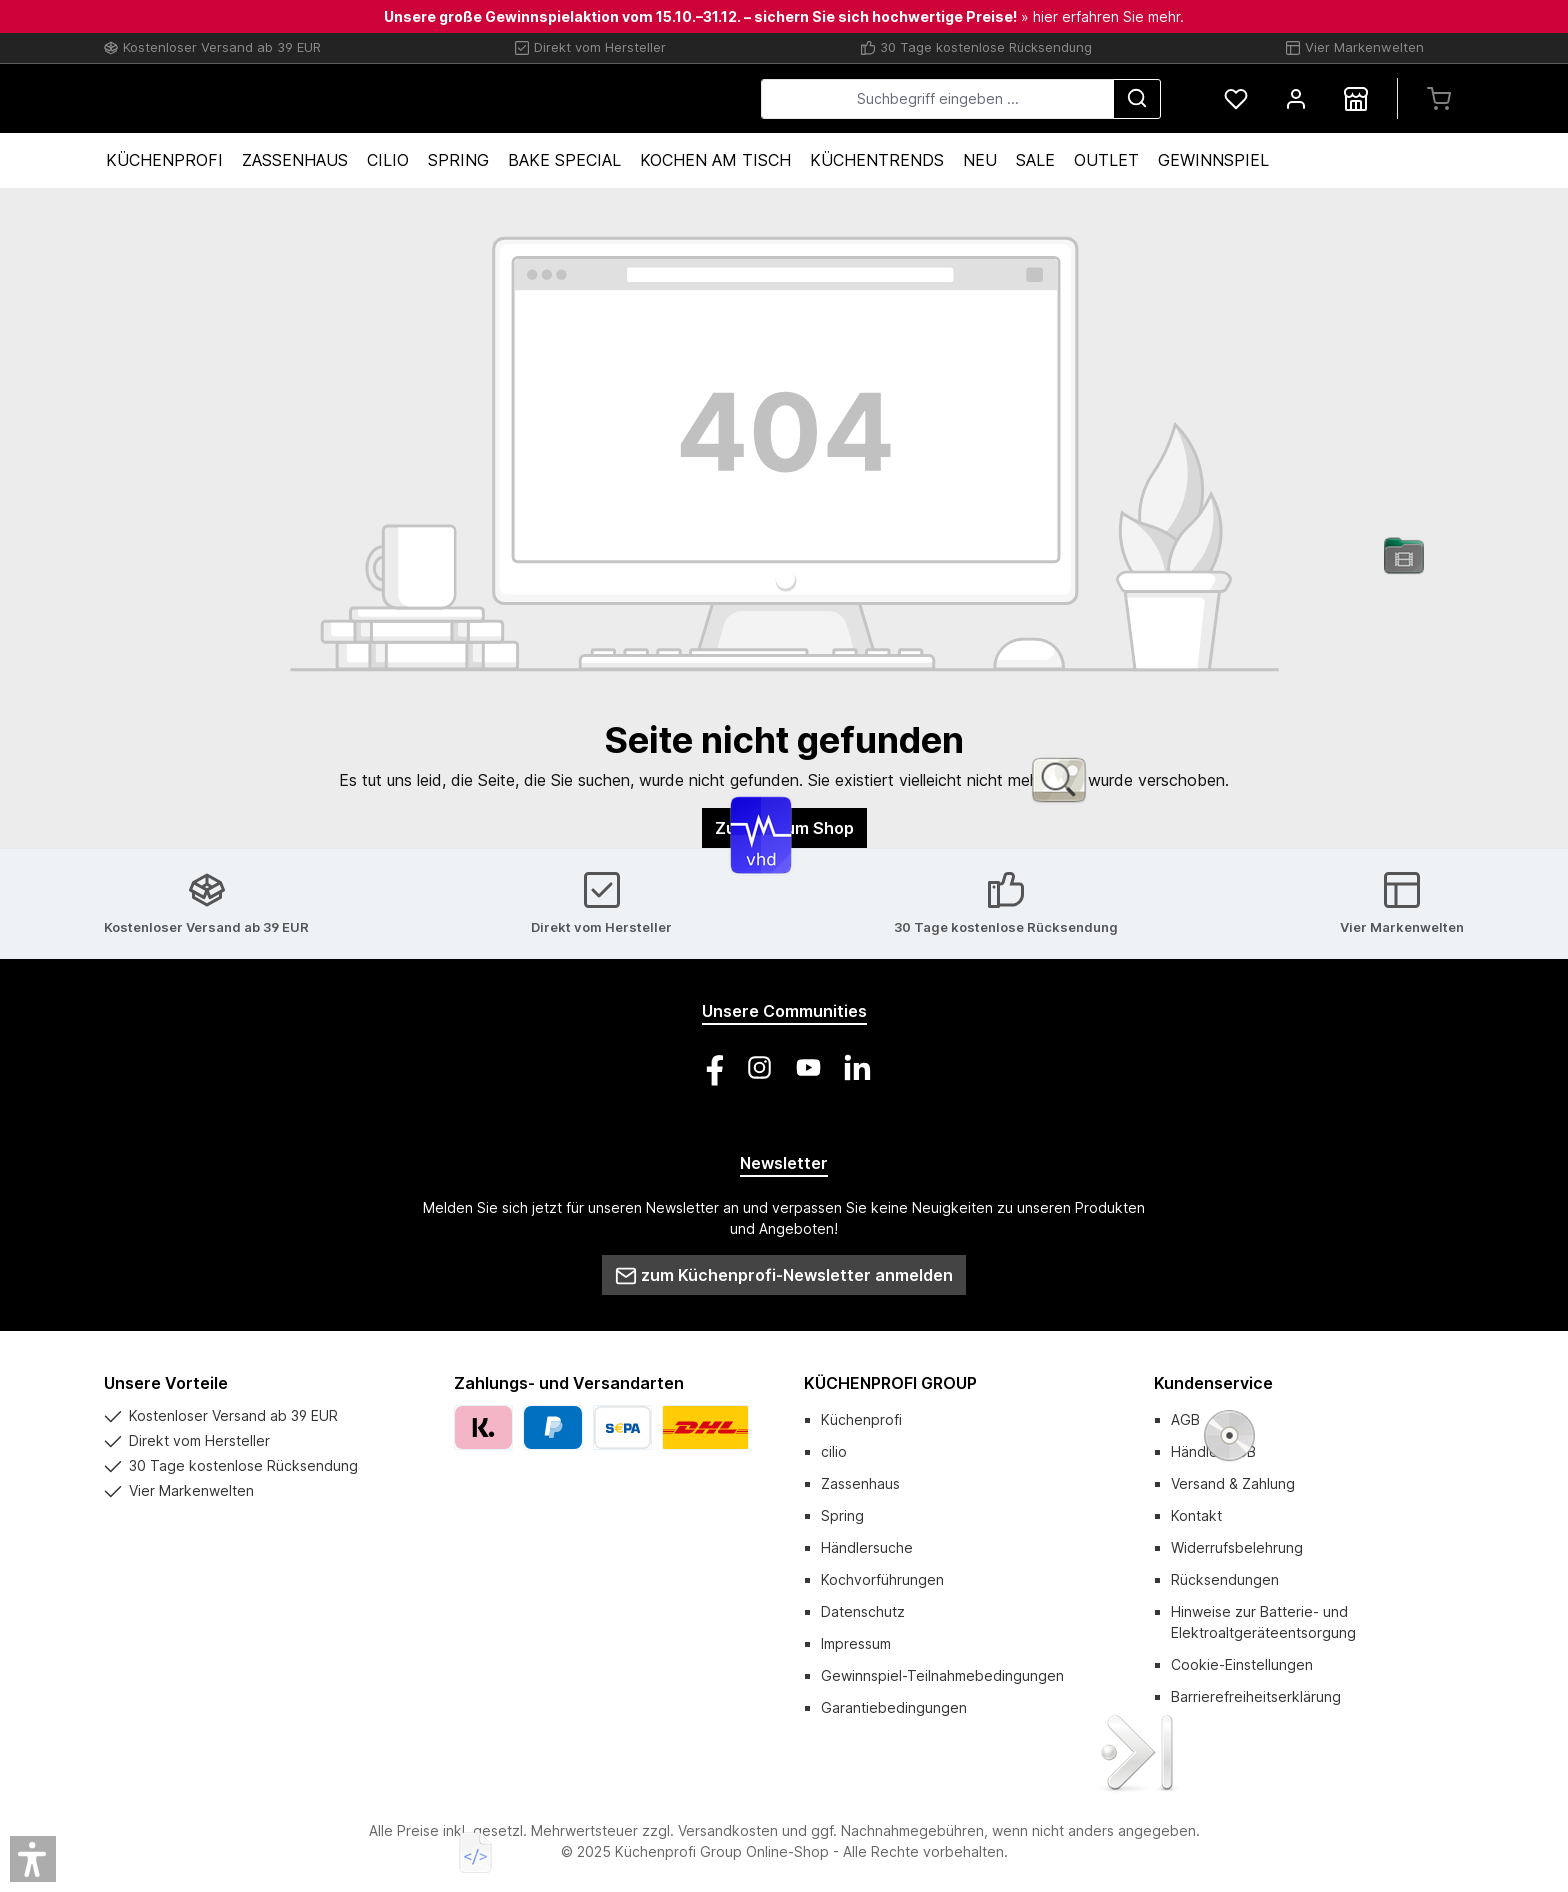  I want to click on access cd/dvd drive, so click(1229, 1435).